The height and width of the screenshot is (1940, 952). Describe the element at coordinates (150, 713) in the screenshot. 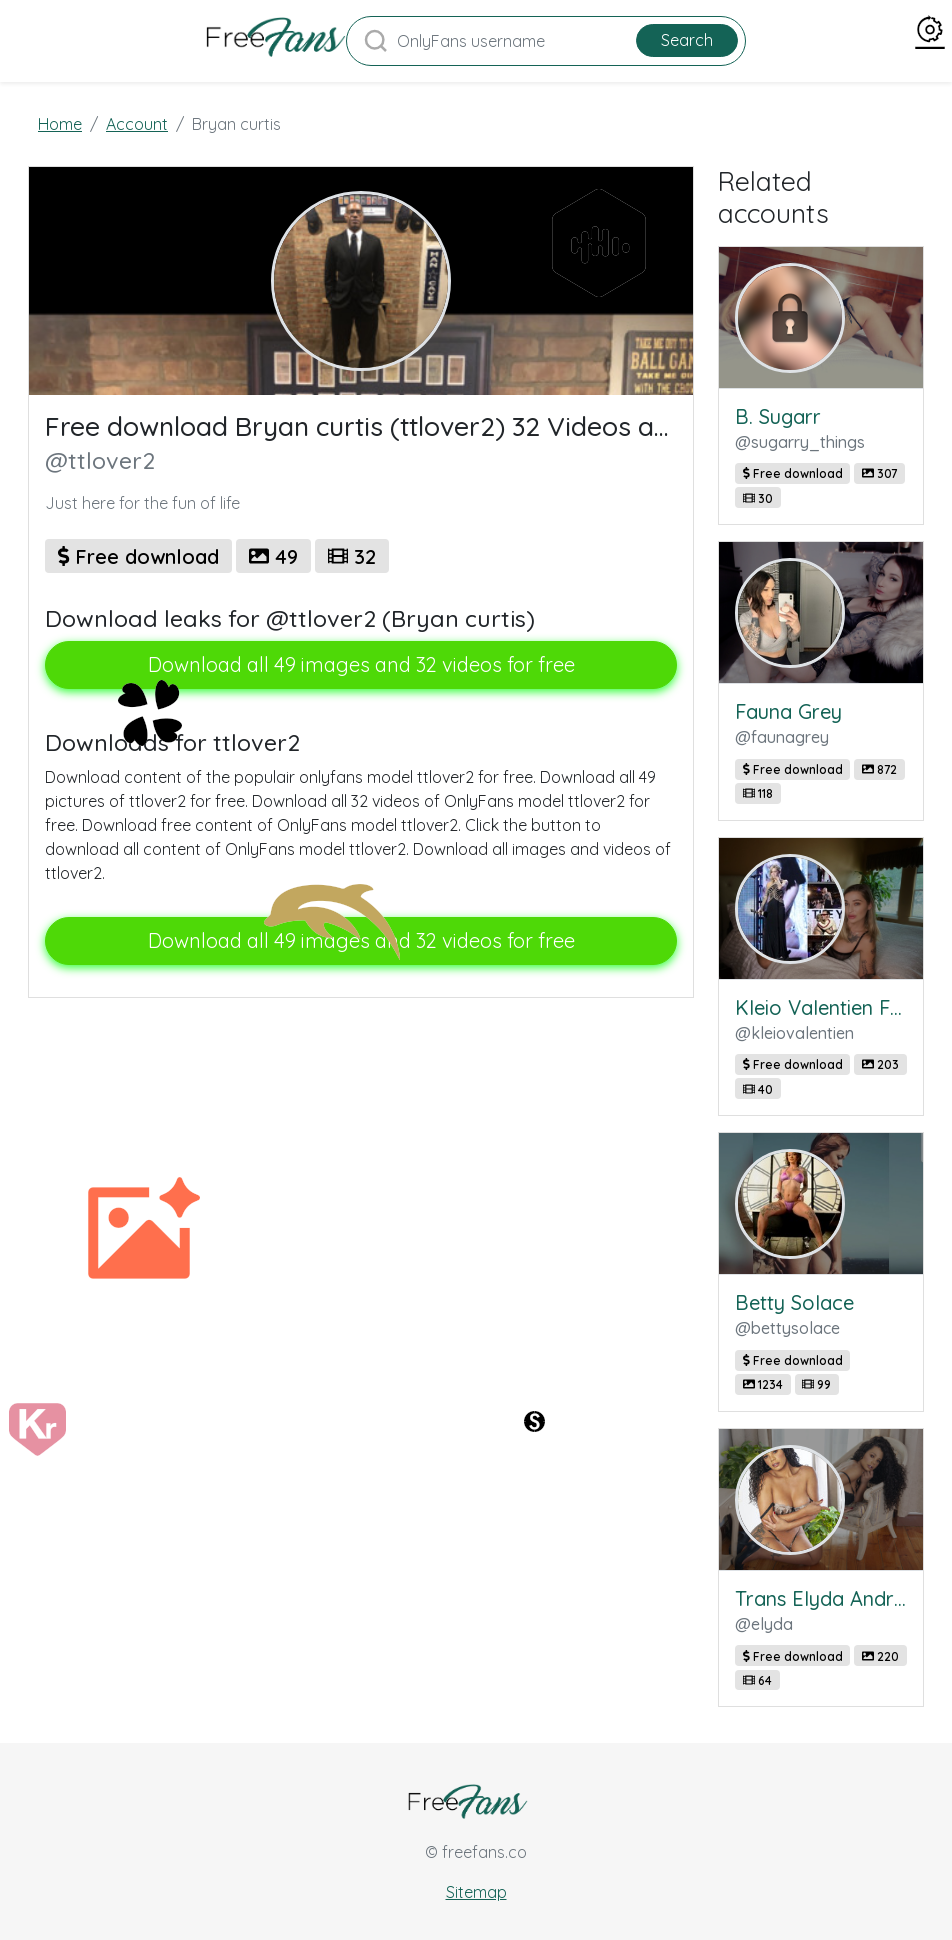

I see `4chan logo` at that location.